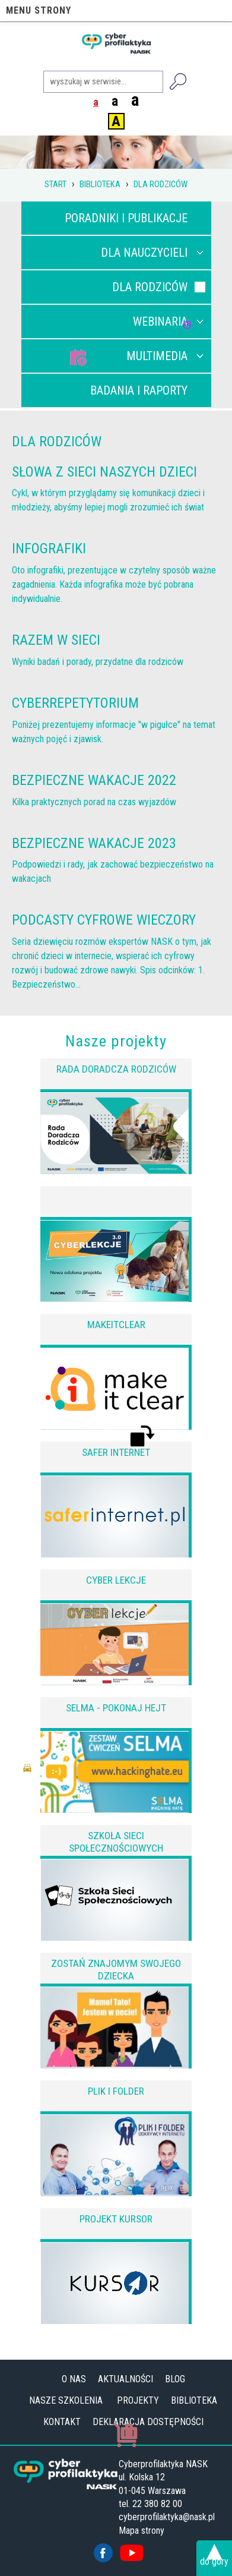 This screenshot has height=2576, width=232. Describe the element at coordinates (126, 2434) in the screenshot. I see `access luggage or baggage services` at that location.